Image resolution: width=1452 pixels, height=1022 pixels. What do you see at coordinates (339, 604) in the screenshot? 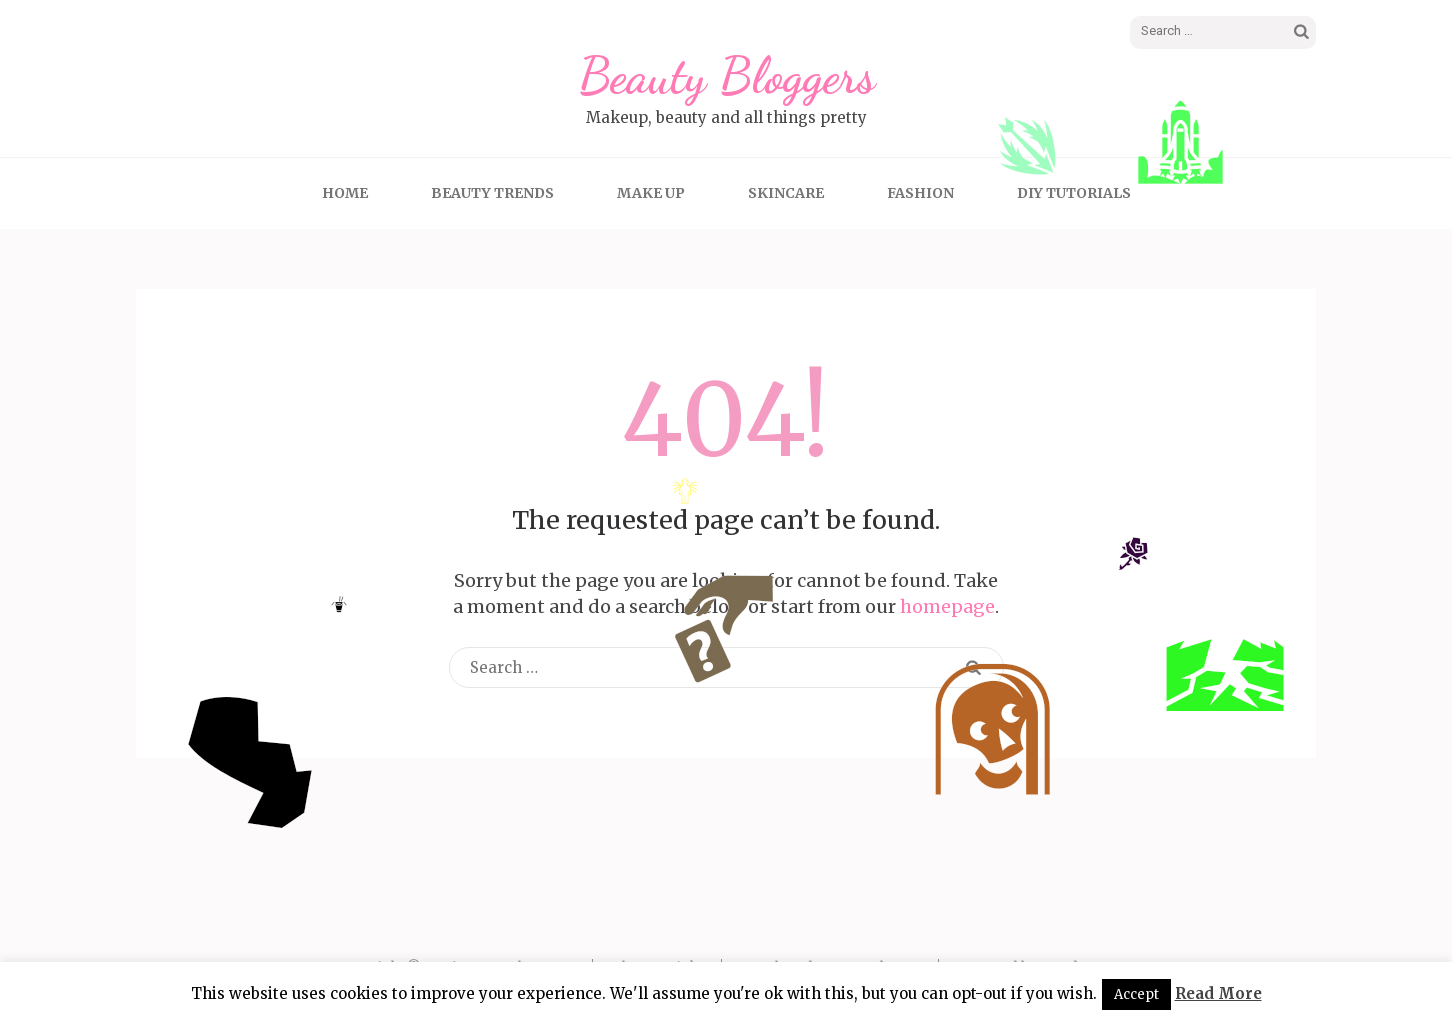
I see `quick food or noodle delivery option` at bounding box center [339, 604].